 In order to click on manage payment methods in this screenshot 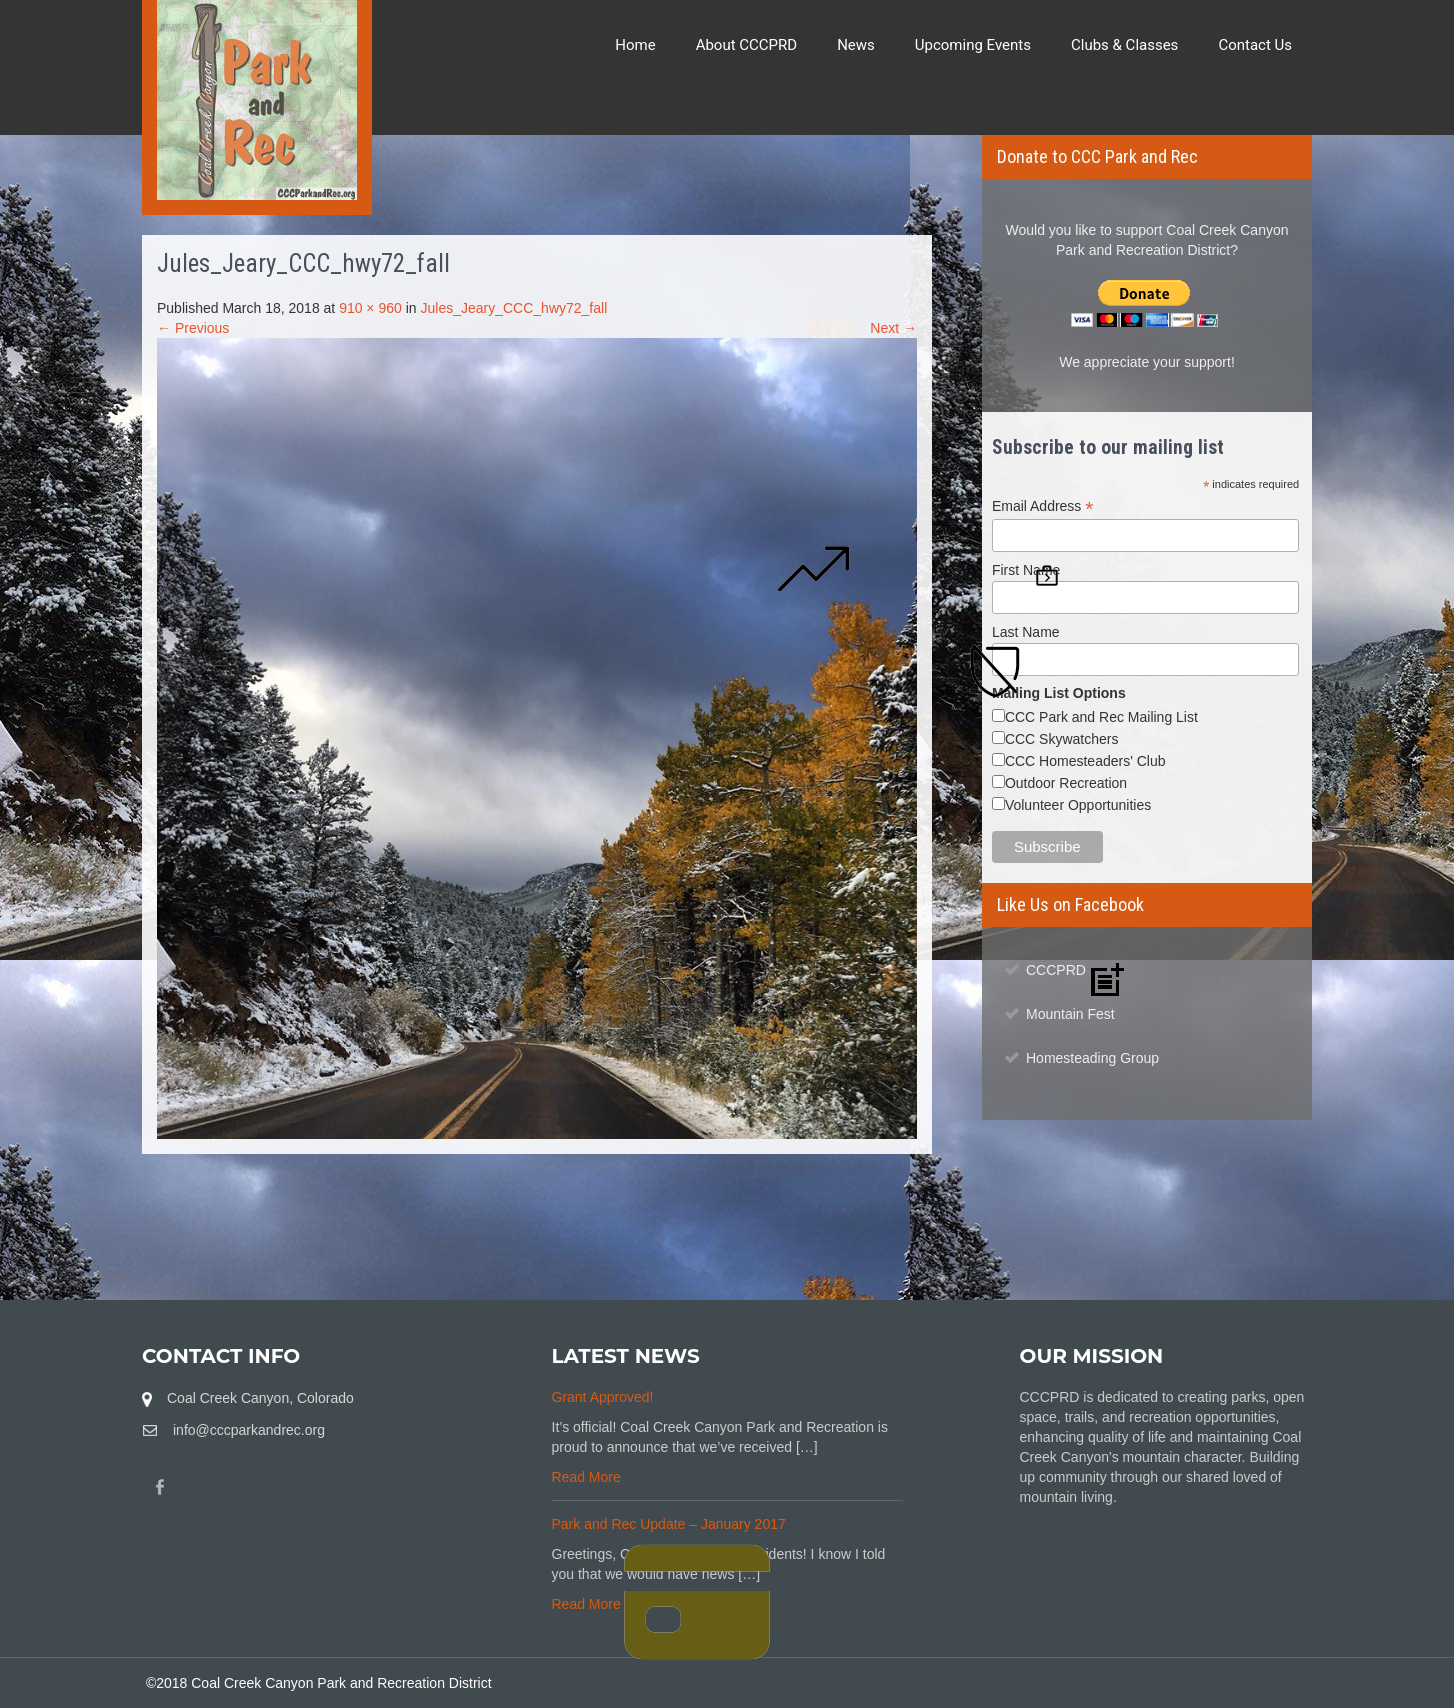, I will do `click(697, 1602)`.